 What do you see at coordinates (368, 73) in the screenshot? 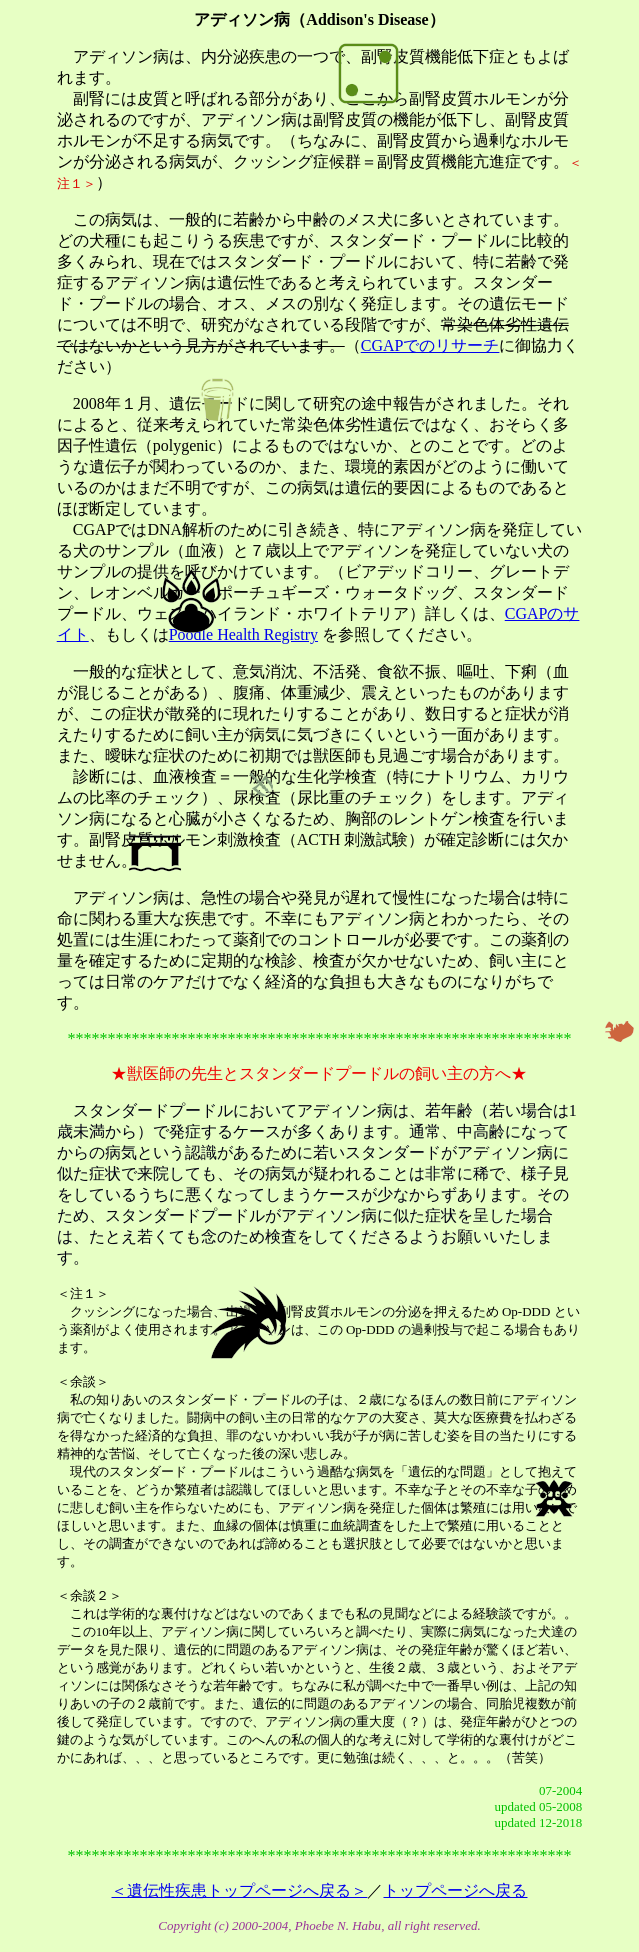
I see `roll dice or randomize selection` at bounding box center [368, 73].